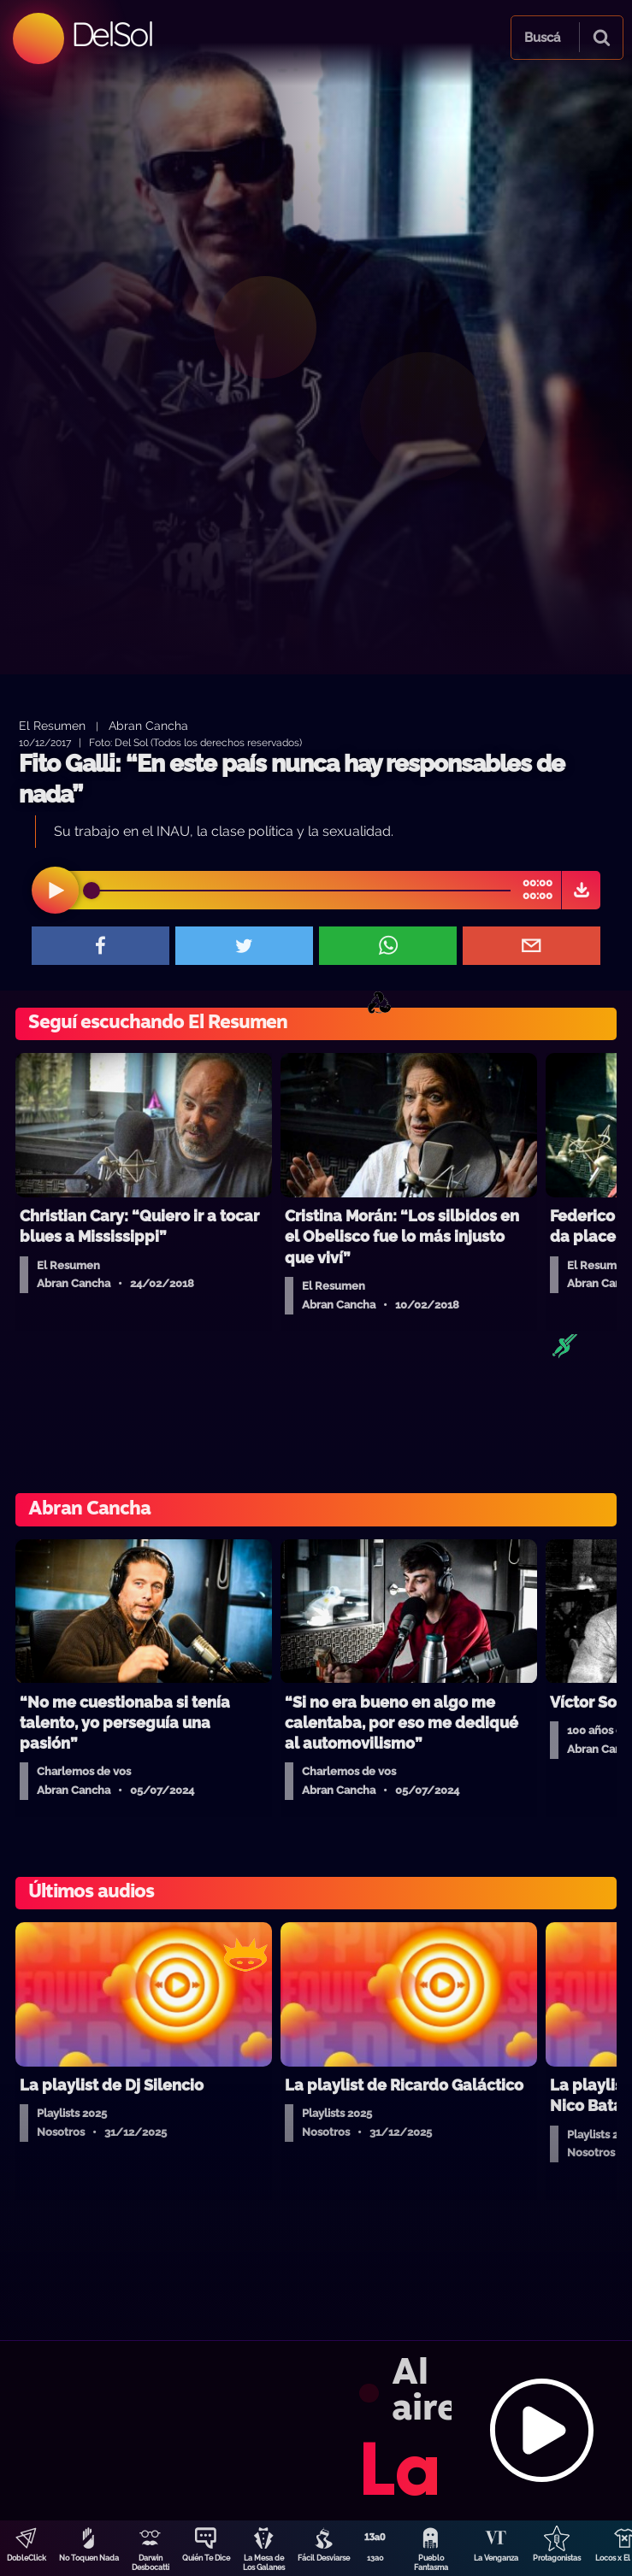 This screenshot has height=2576, width=632. What do you see at coordinates (379, 1003) in the screenshot?
I see `collect or view shell items in game inventory` at bounding box center [379, 1003].